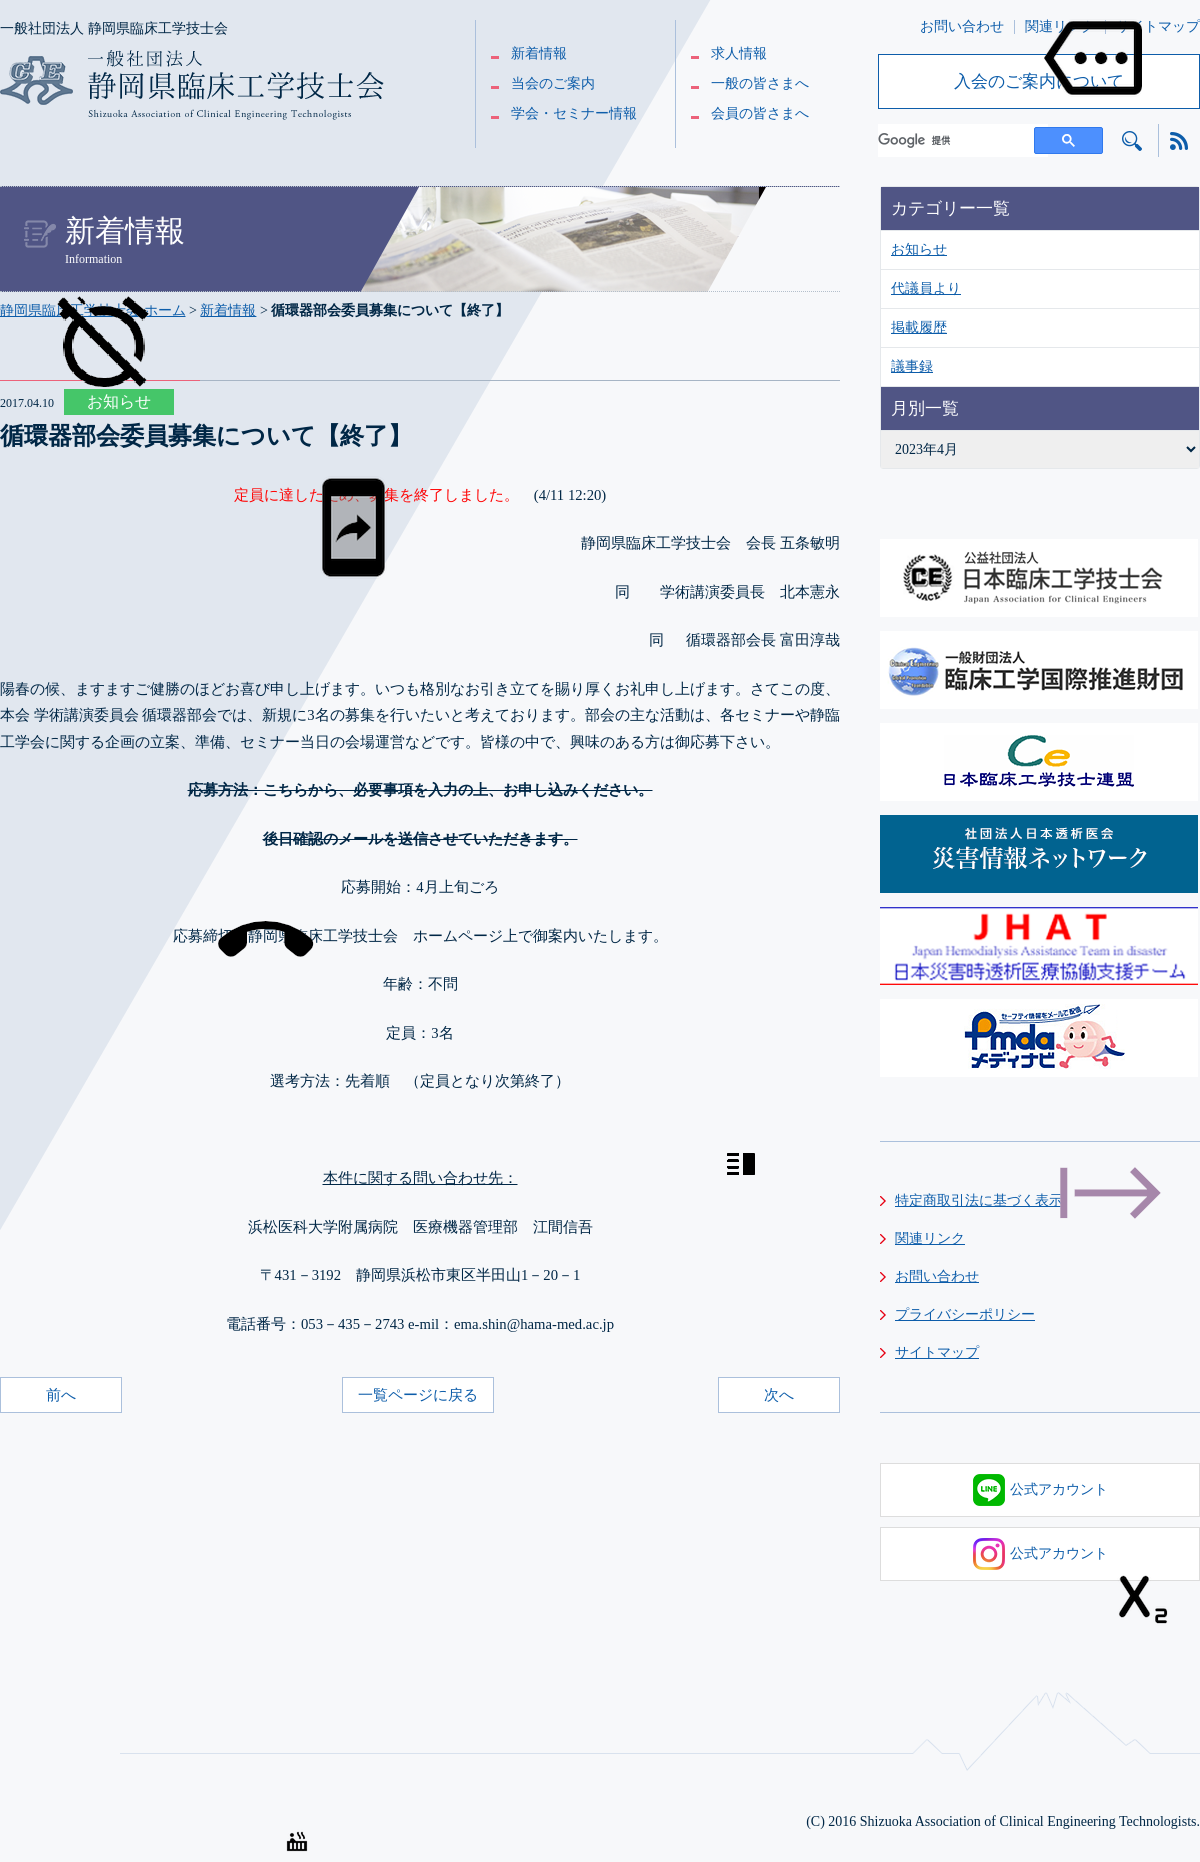 This screenshot has height=1862, width=1200. Describe the element at coordinates (297, 1841) in the screenshot. I see `indicates hot tub or spa amenity available` at that location.